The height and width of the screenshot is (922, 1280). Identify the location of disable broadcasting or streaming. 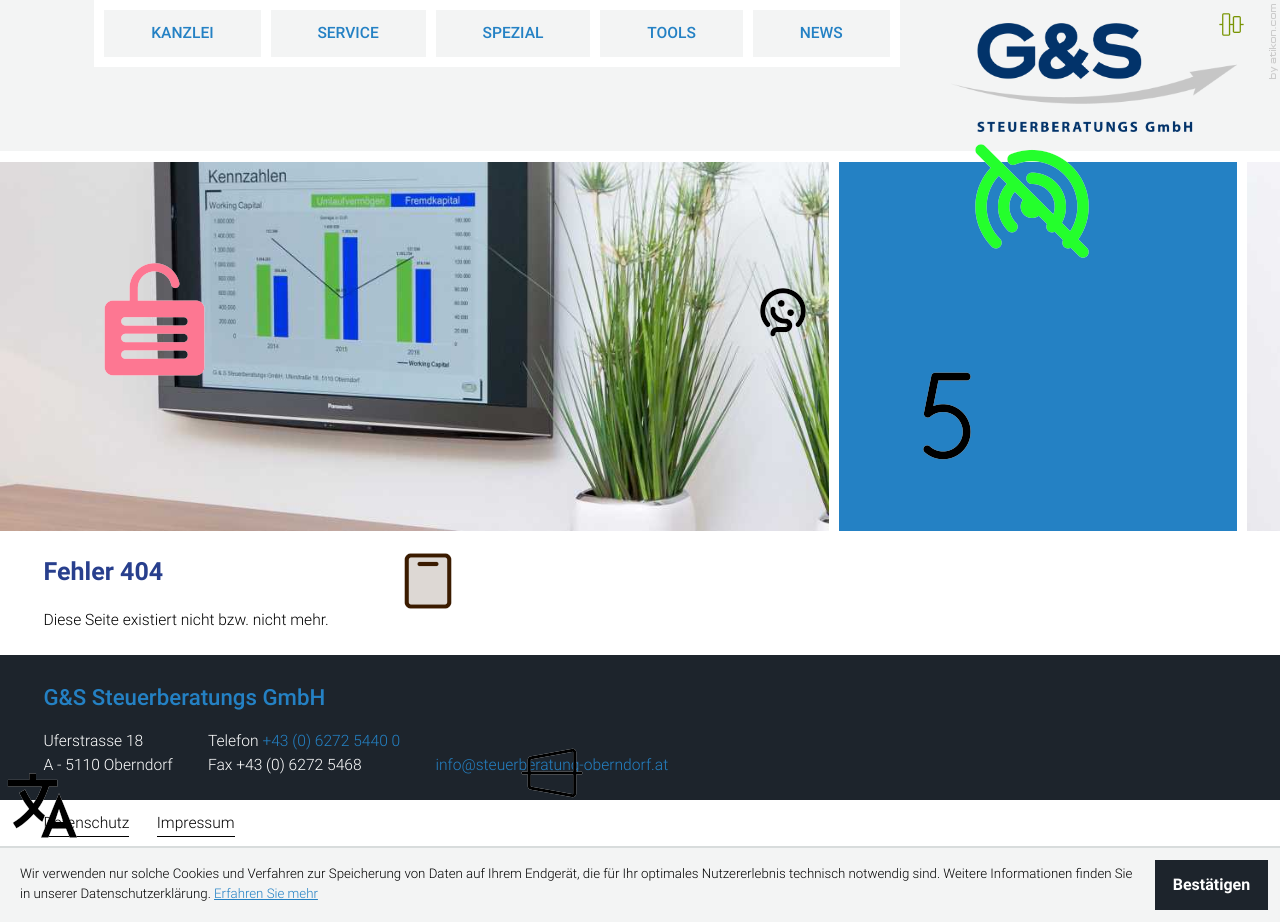
(1032, 201).